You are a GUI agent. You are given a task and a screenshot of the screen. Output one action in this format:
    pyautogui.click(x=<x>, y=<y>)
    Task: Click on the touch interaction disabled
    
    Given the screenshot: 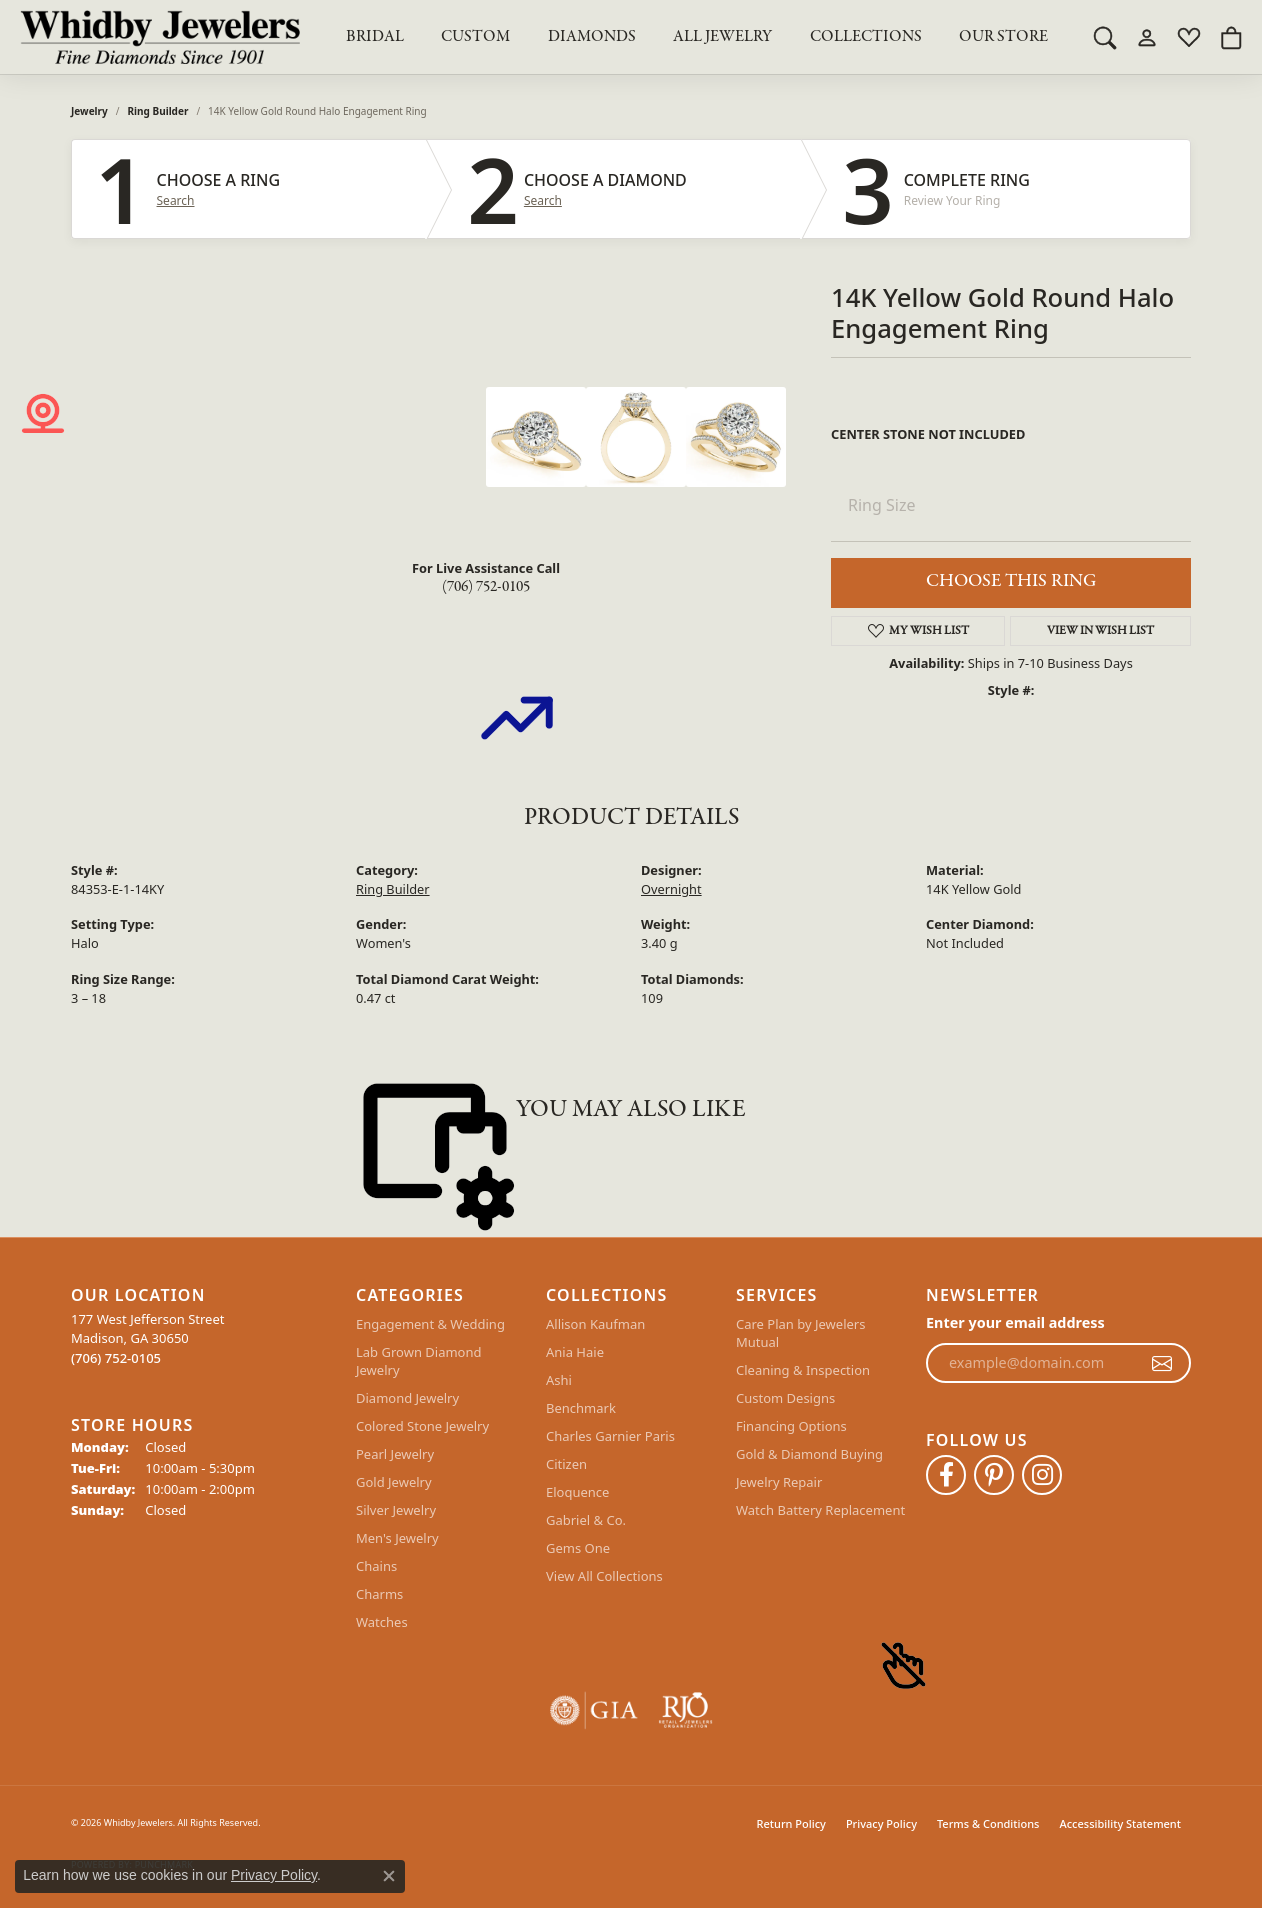 What is the action you would take?
    pyautogui.click(x=903, y=1664)
    